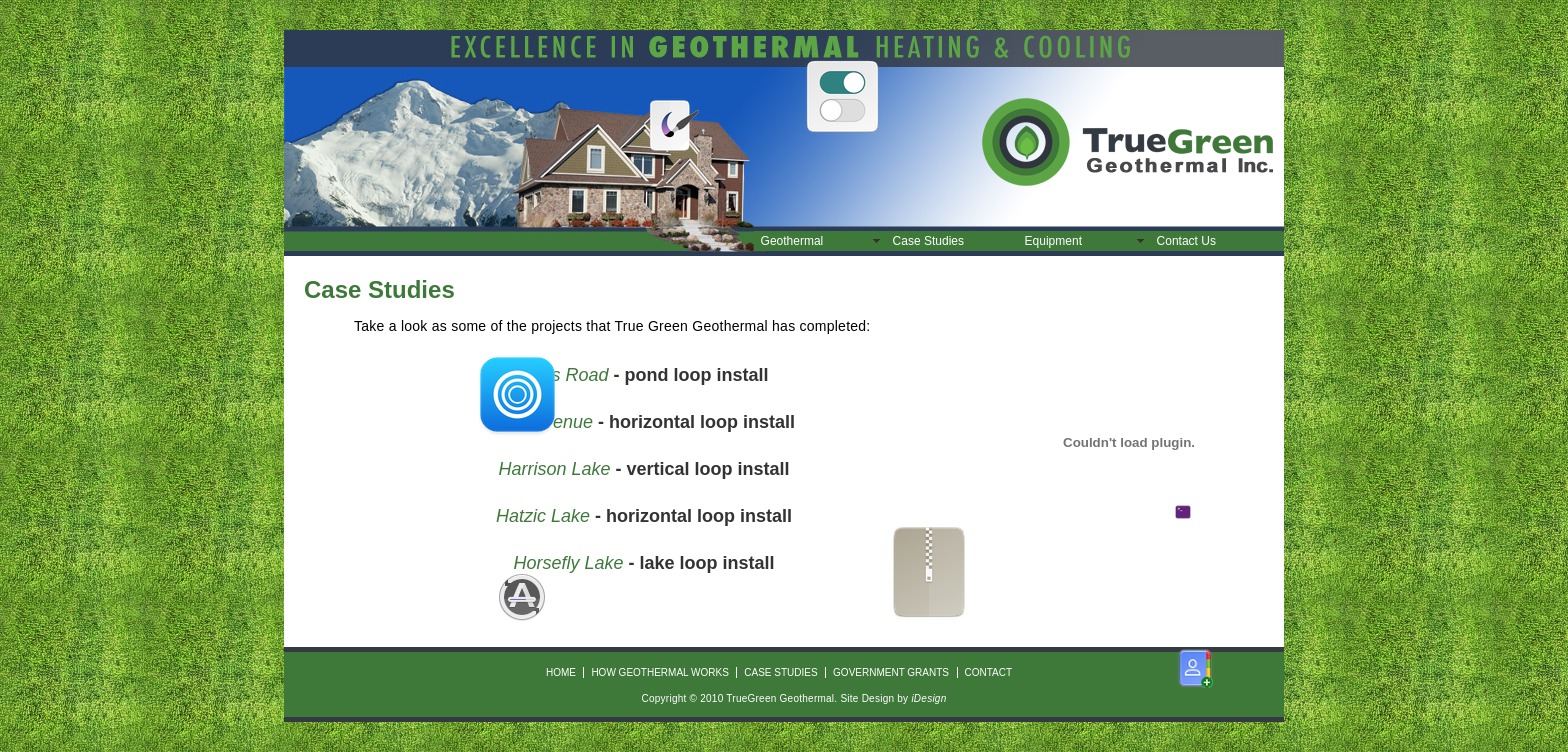  Describe the element at coordinates (1195, 668) in the screenshot. I see `add a new contact` at that location.